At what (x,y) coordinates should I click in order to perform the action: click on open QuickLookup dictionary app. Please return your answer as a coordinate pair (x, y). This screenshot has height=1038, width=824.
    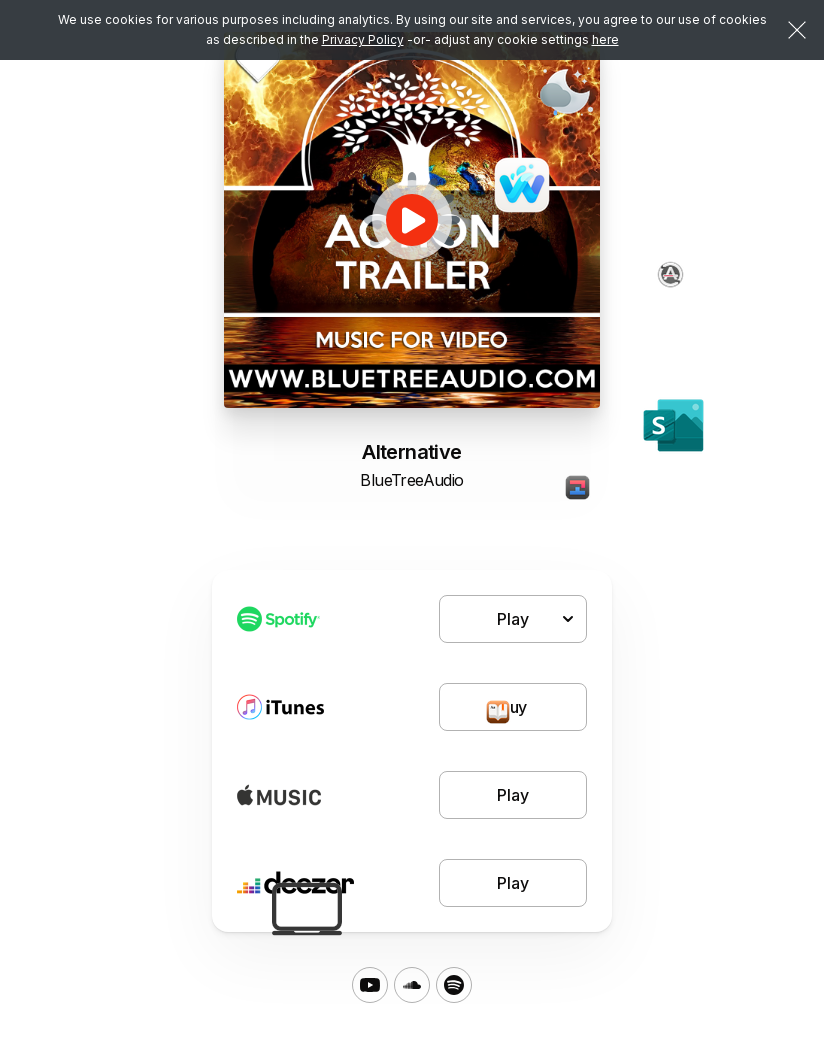
    Looking at the image, I should click on (498, 712).